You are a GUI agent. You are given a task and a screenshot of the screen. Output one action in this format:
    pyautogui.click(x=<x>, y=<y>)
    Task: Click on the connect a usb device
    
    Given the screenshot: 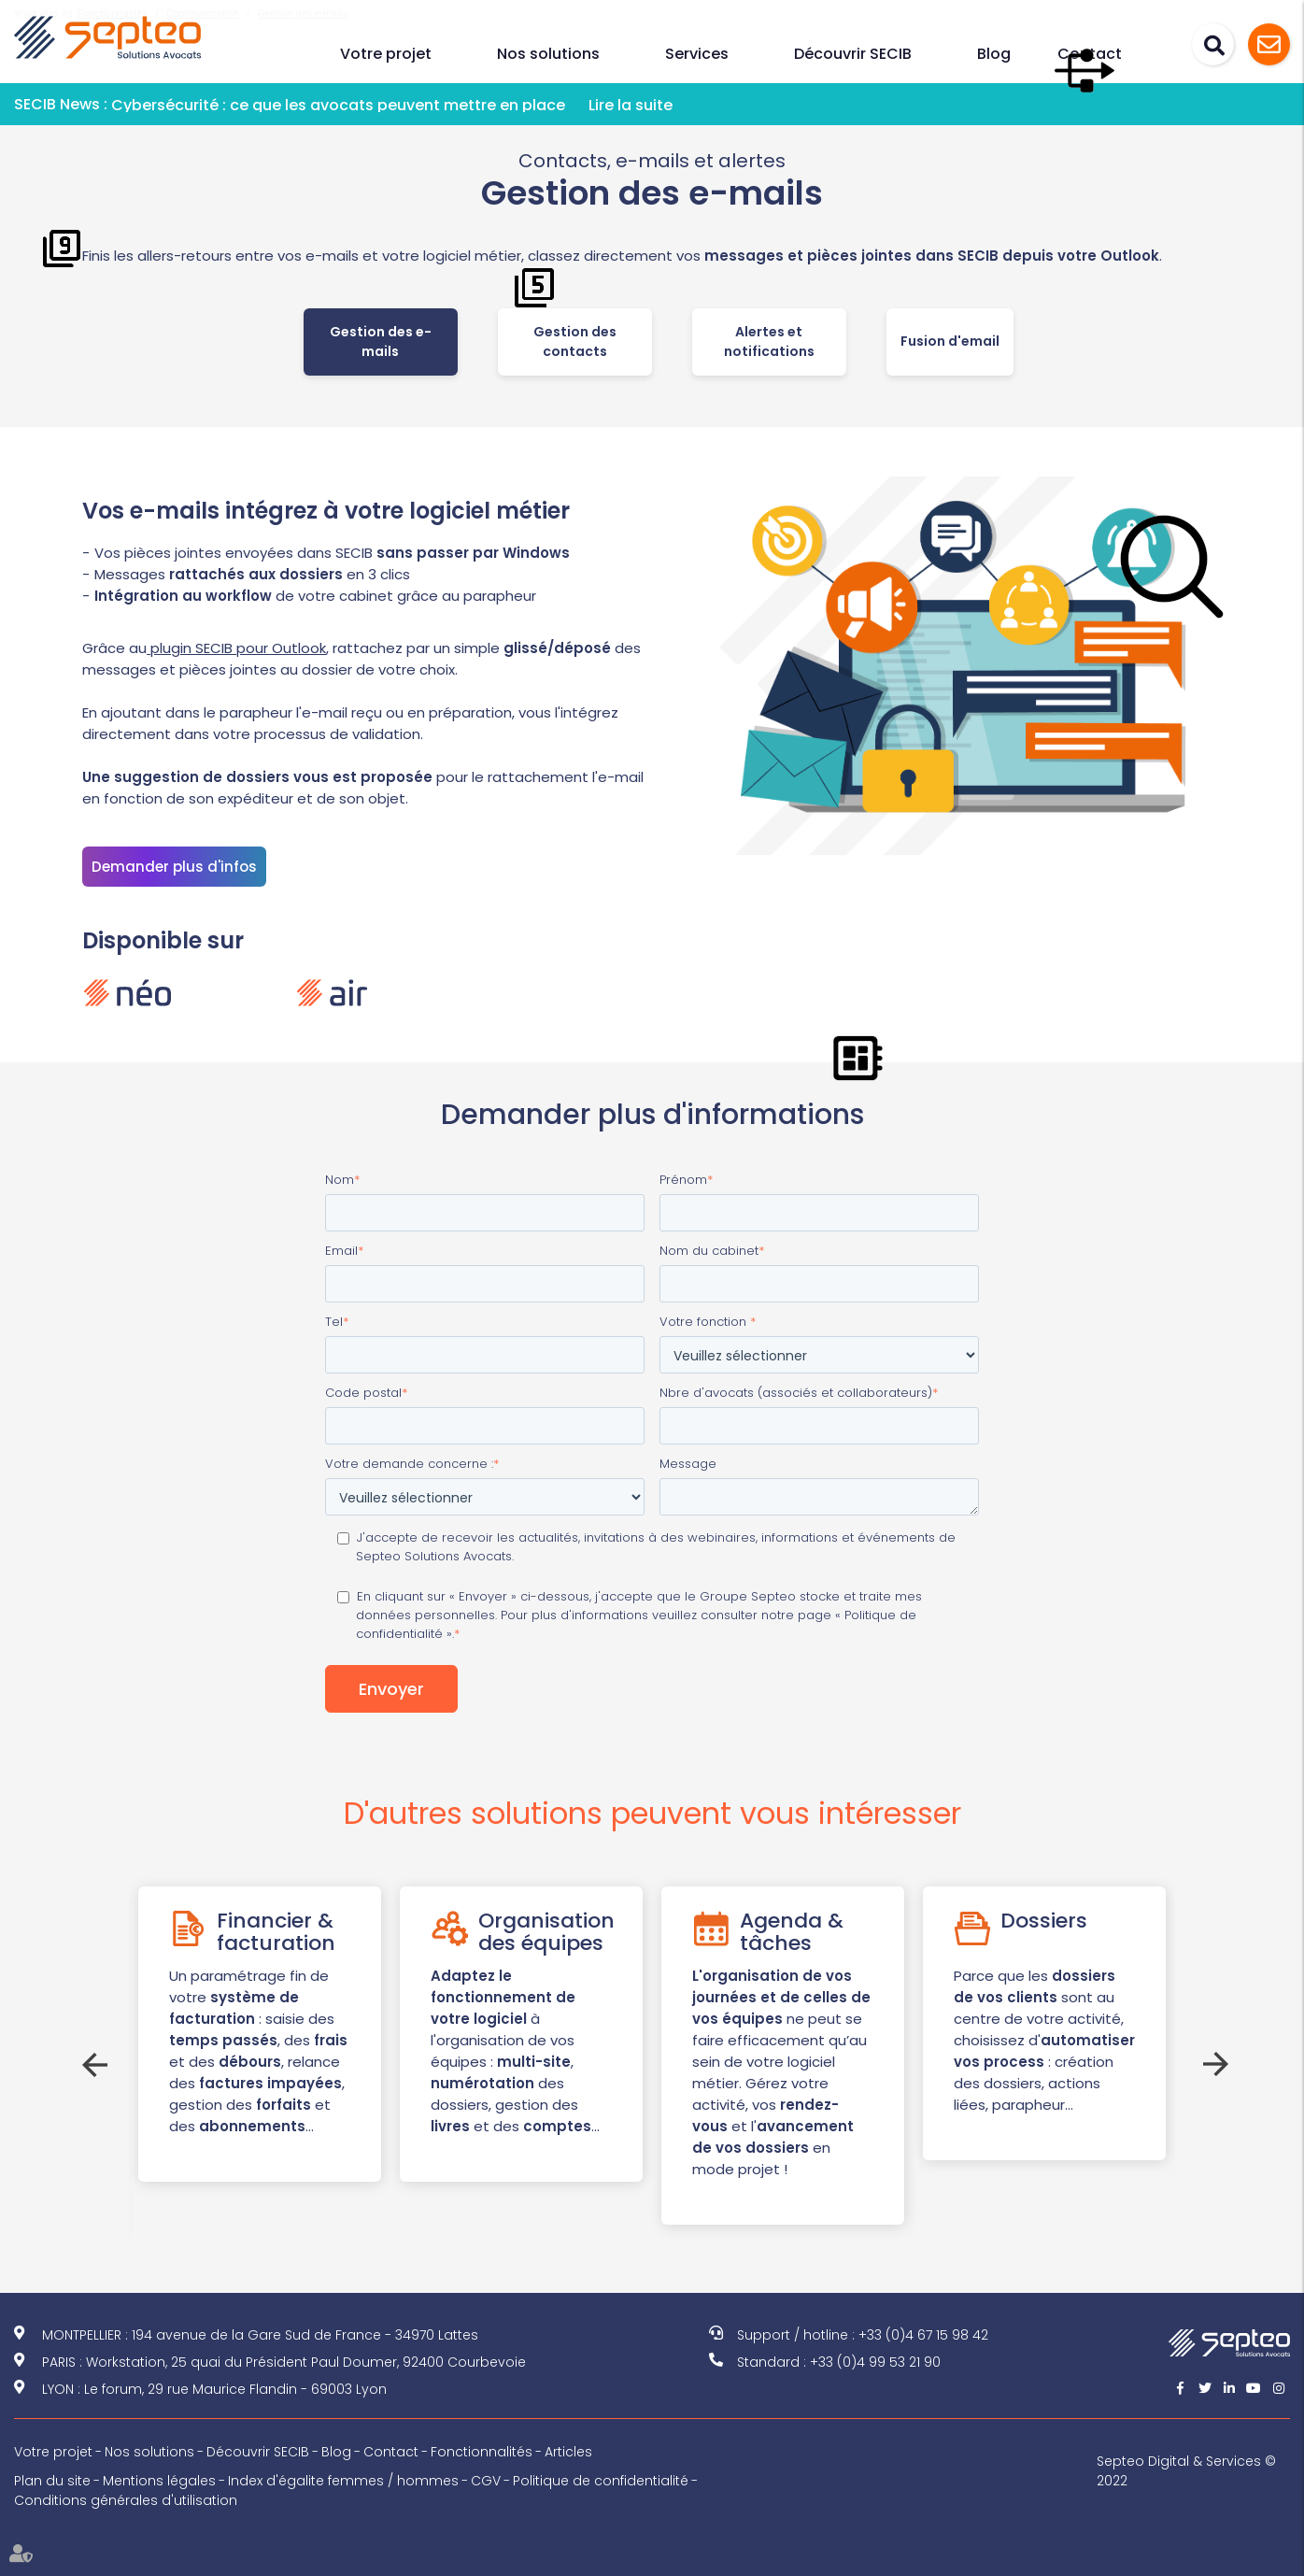 What is the action you would take?
    pyautogui.click(x=1084, y=70)
    